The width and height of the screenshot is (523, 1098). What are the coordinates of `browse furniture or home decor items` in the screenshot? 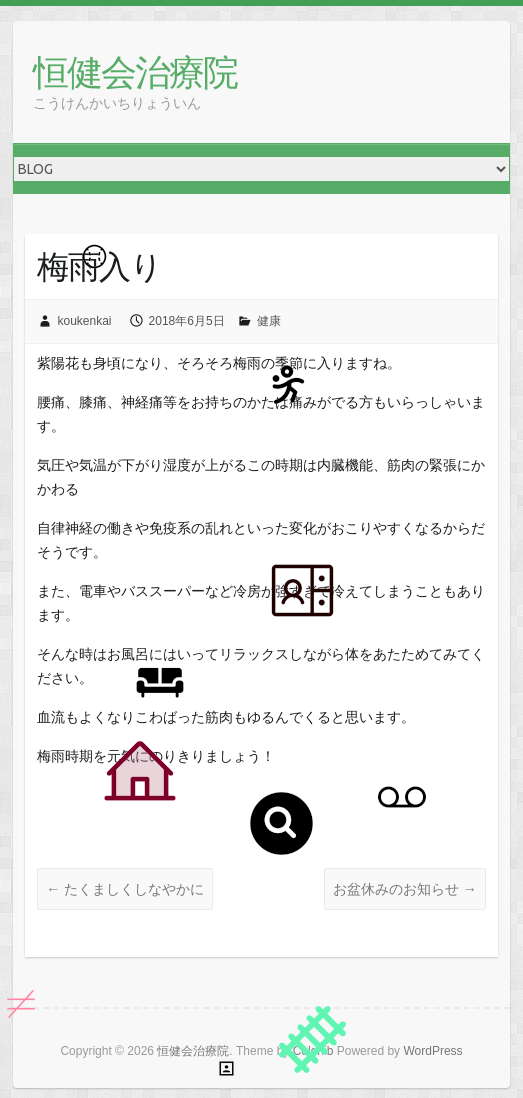 It's located at (160, 682).